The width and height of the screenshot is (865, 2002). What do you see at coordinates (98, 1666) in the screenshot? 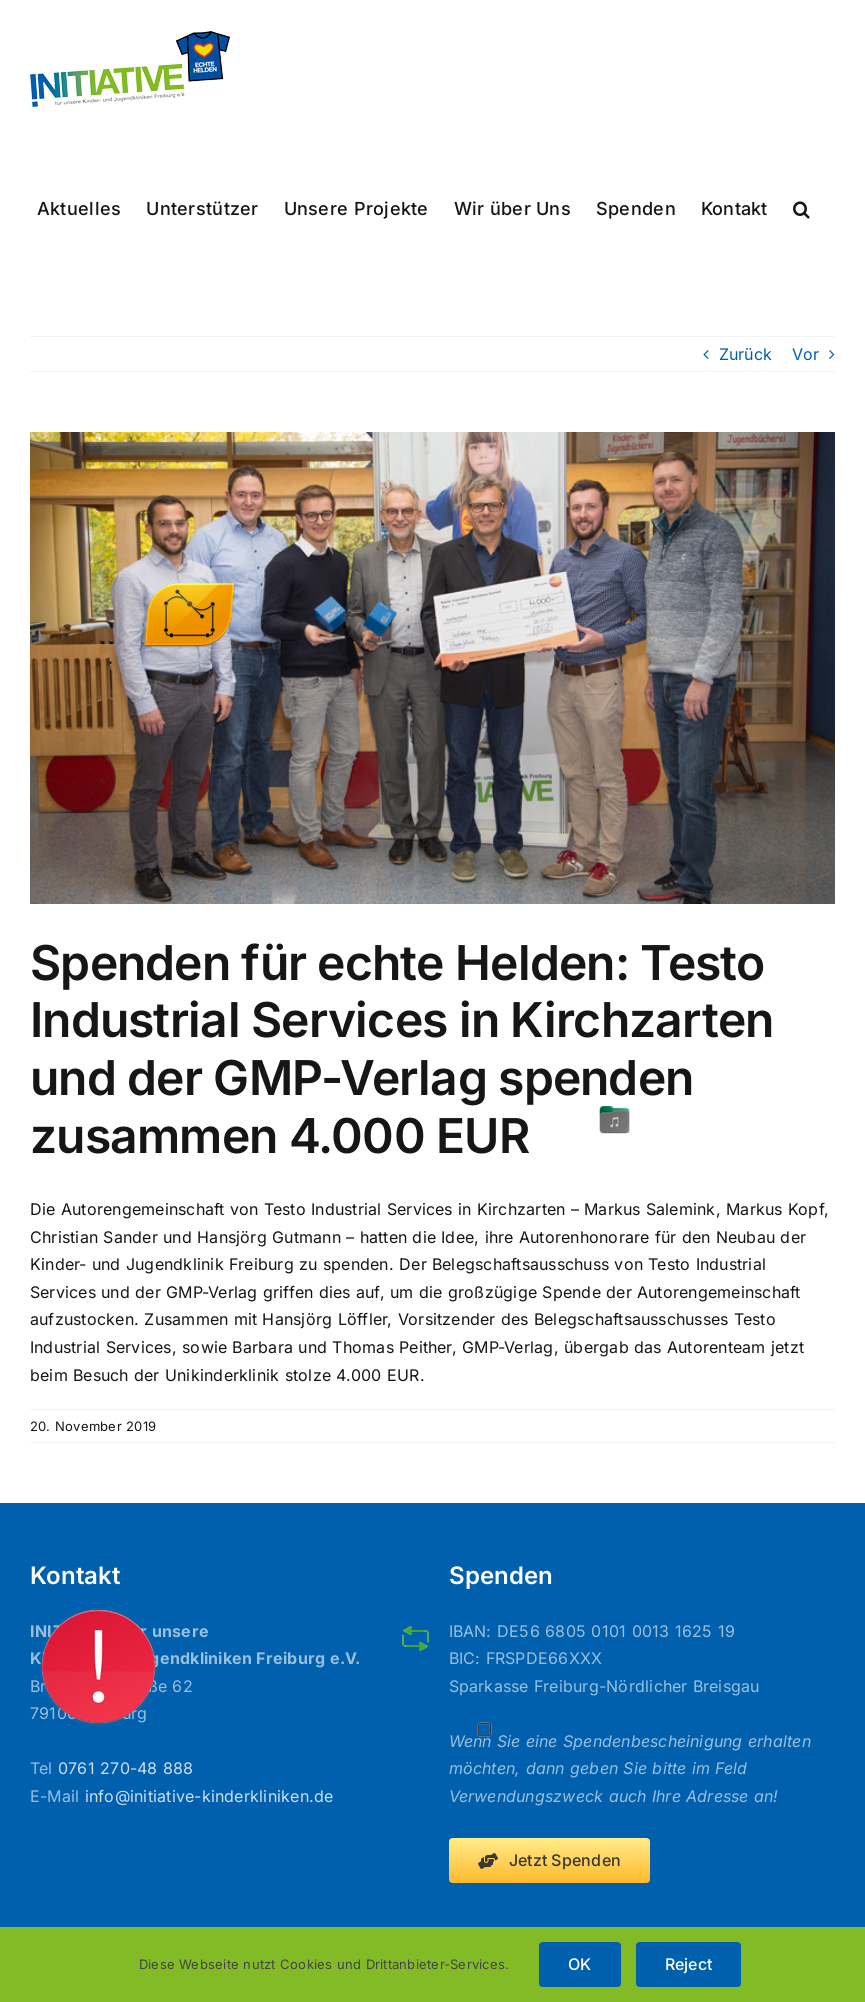
I see `indicates a warning or important alert message` at bounding box center [98, 1666].